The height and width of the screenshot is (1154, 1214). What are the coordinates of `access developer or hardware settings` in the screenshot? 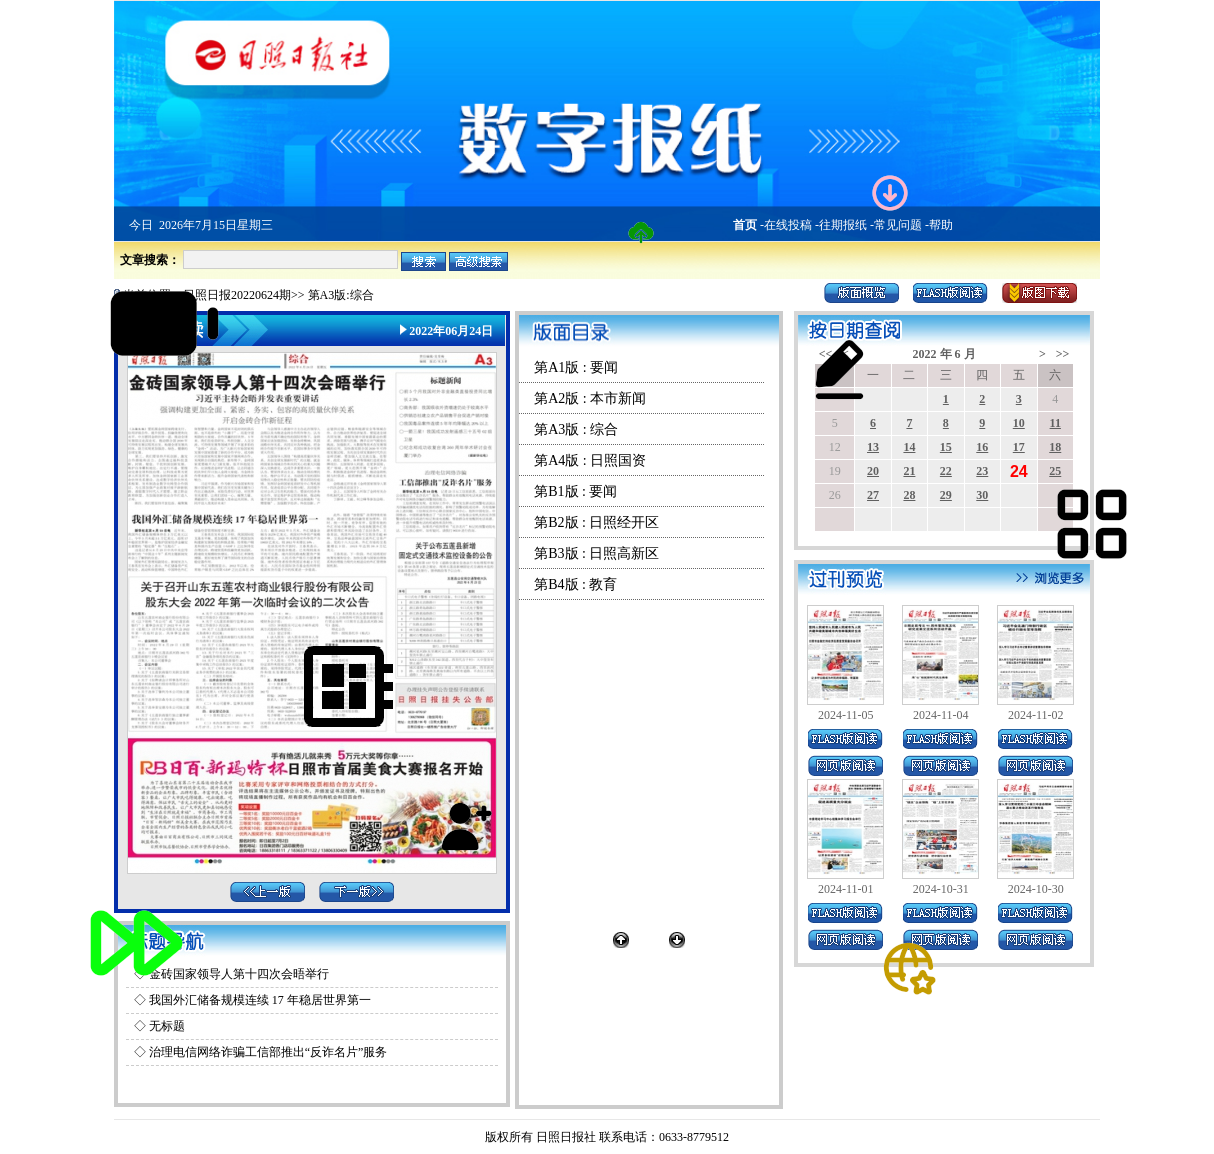 It's located at (348, 686).